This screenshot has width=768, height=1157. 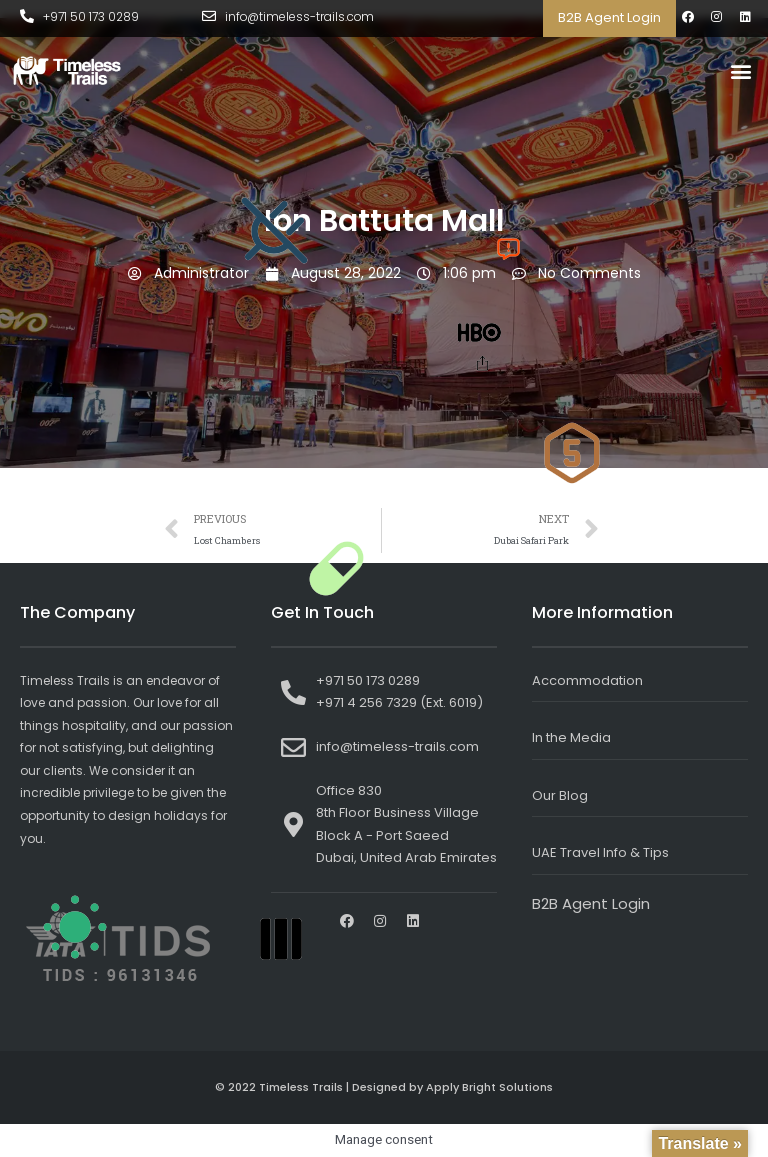 I want to click on indicates device is unplugged or disconnected, so click(x=274, y=230).